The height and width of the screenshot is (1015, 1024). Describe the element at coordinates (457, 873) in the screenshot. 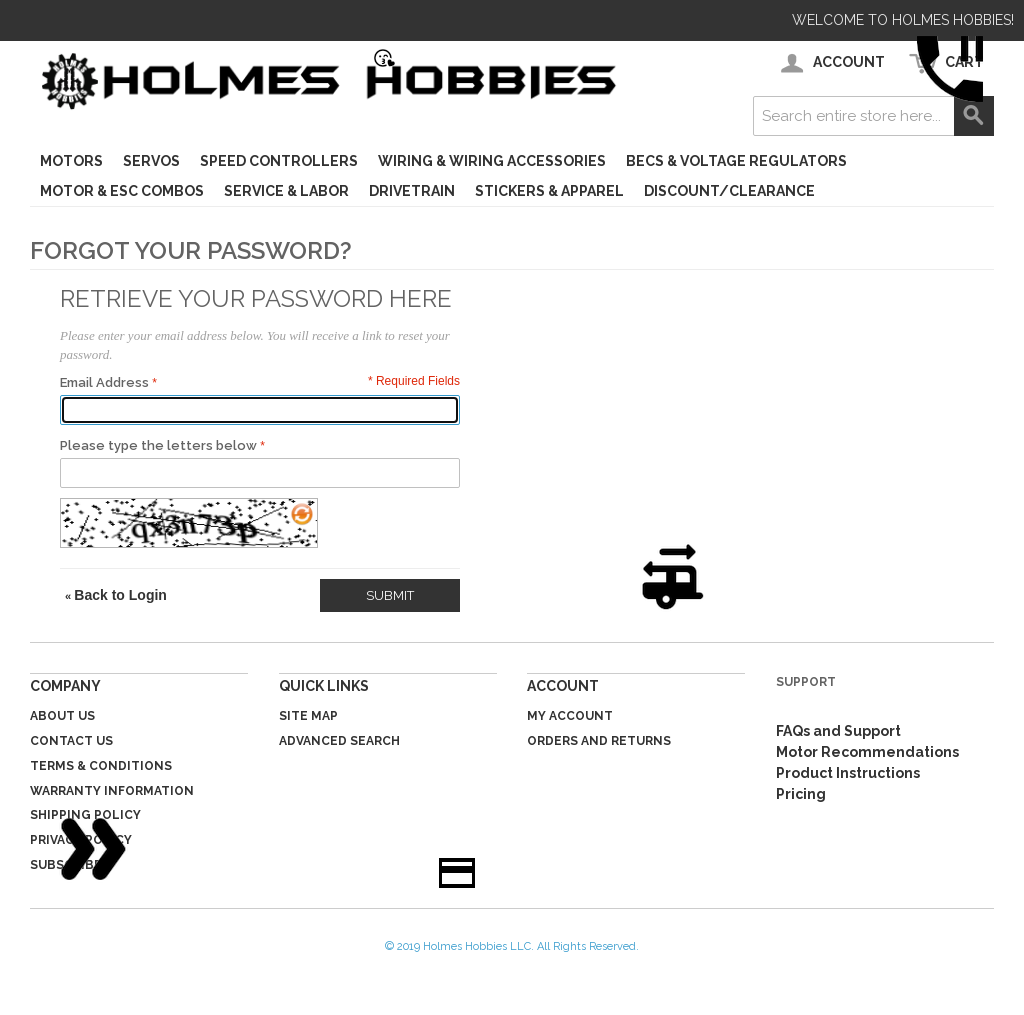

I see `access payment methods` at that location.